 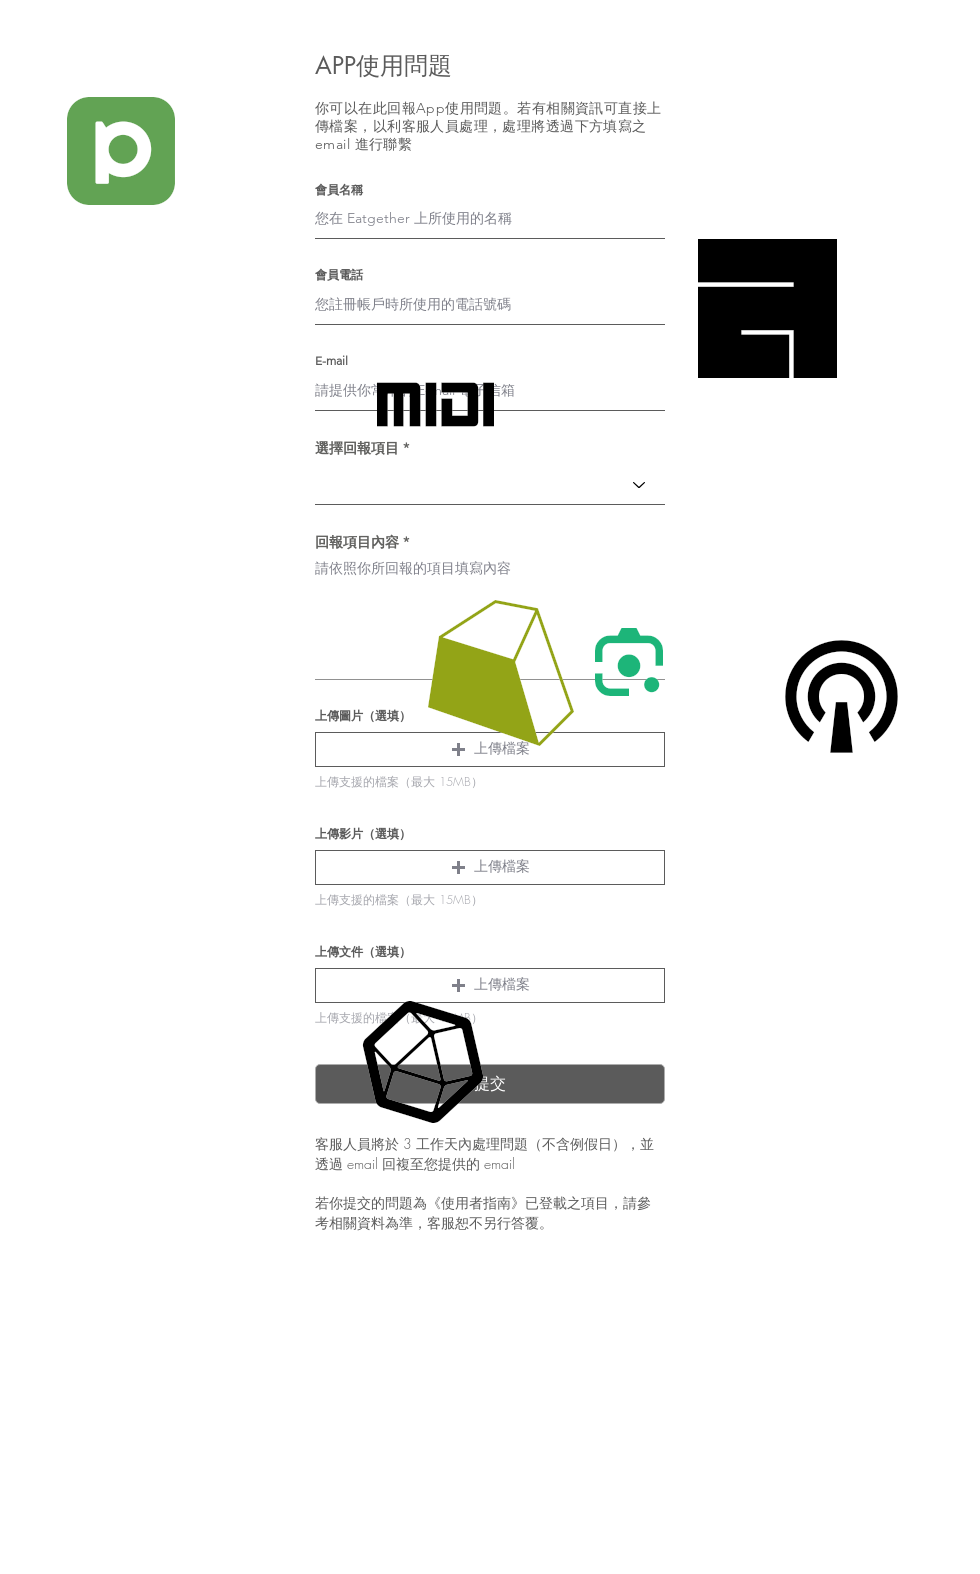 What do you see at coordinates (841, 696) in the screenshot?
I see `indicates network or signal strength` at bounding box center [841, 696].